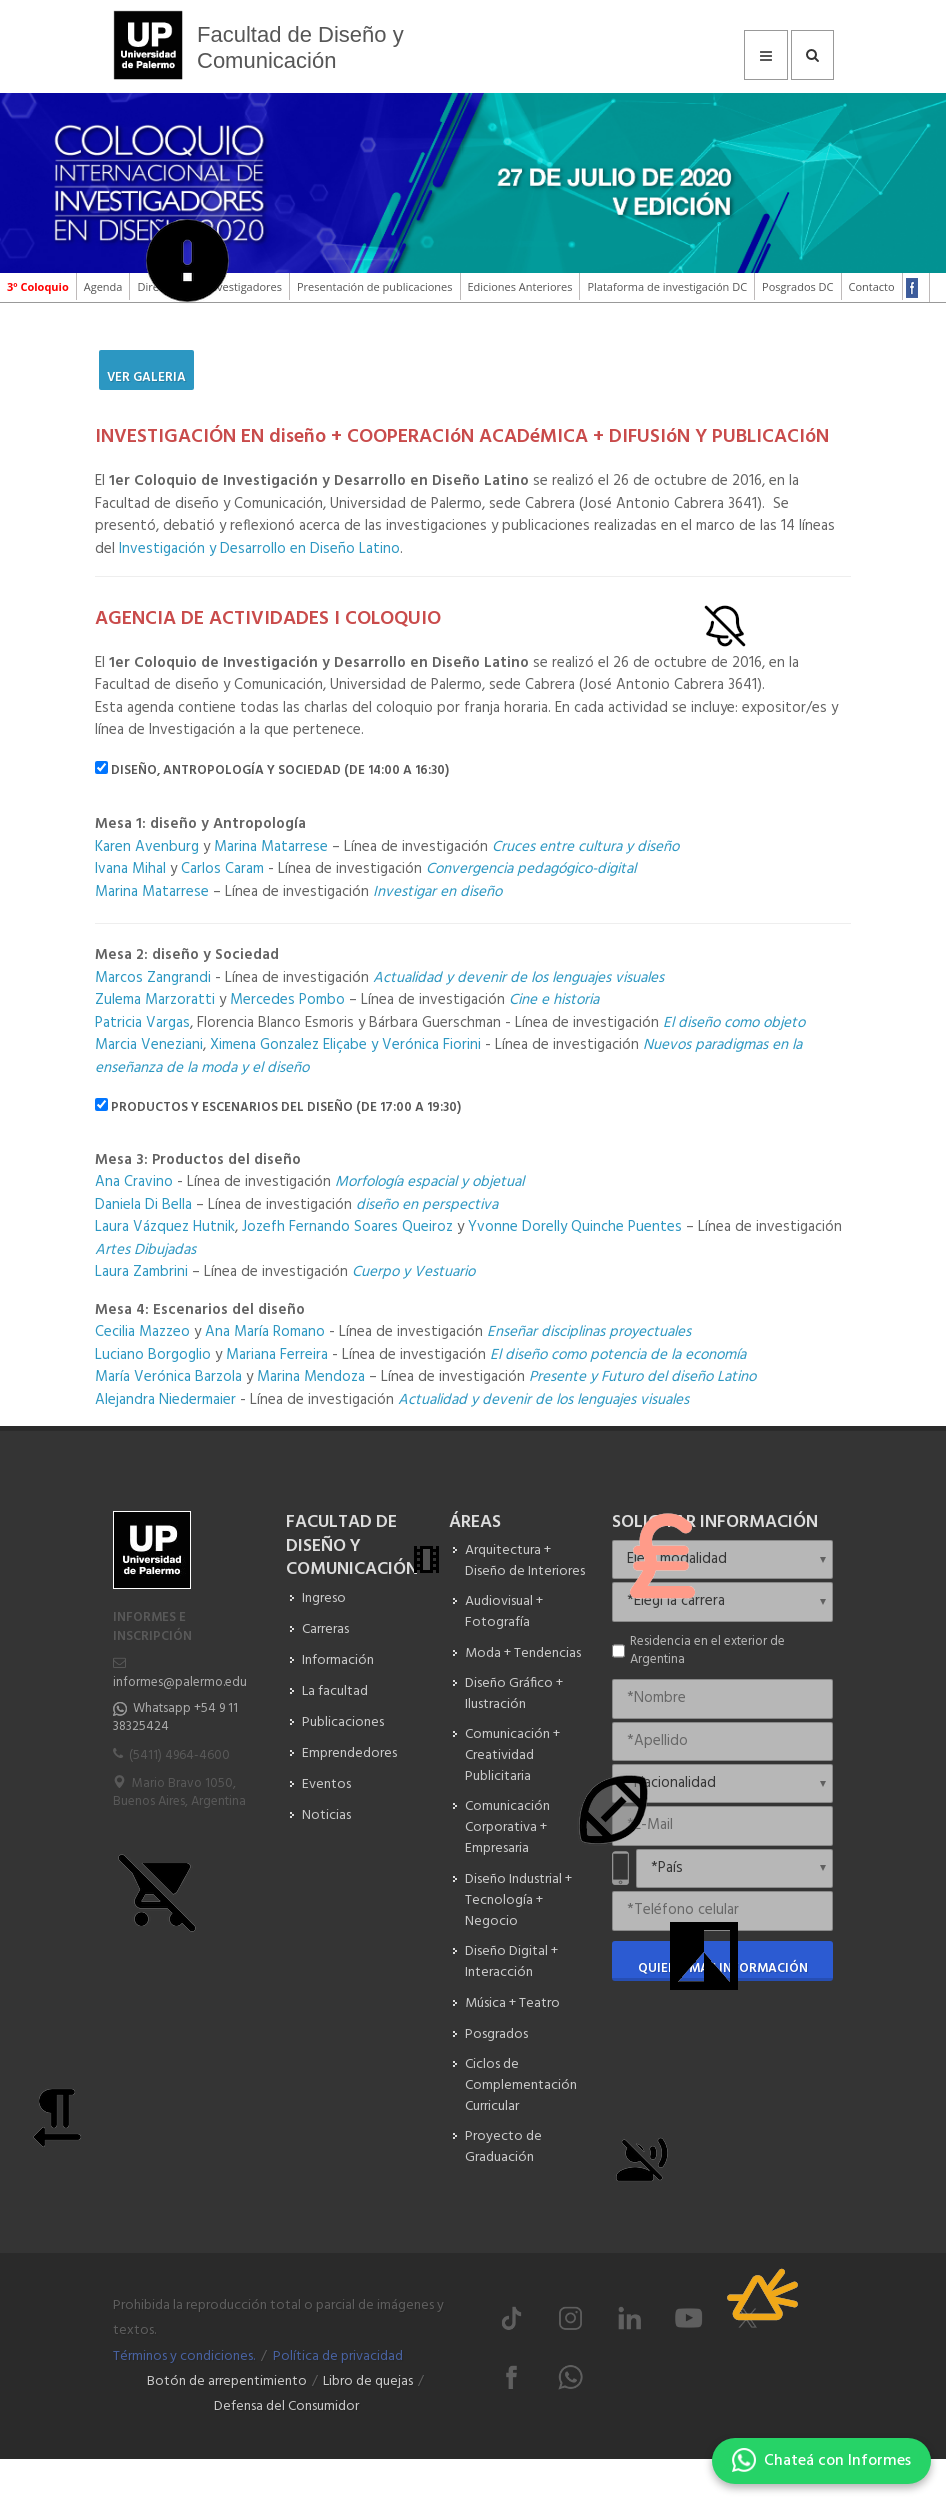 The width and height of the screenshot is (946, 2499). Describe the element at coordinates (762, 2294) in the screenshot. I see `toggle light refraction or prism effect` at that location.